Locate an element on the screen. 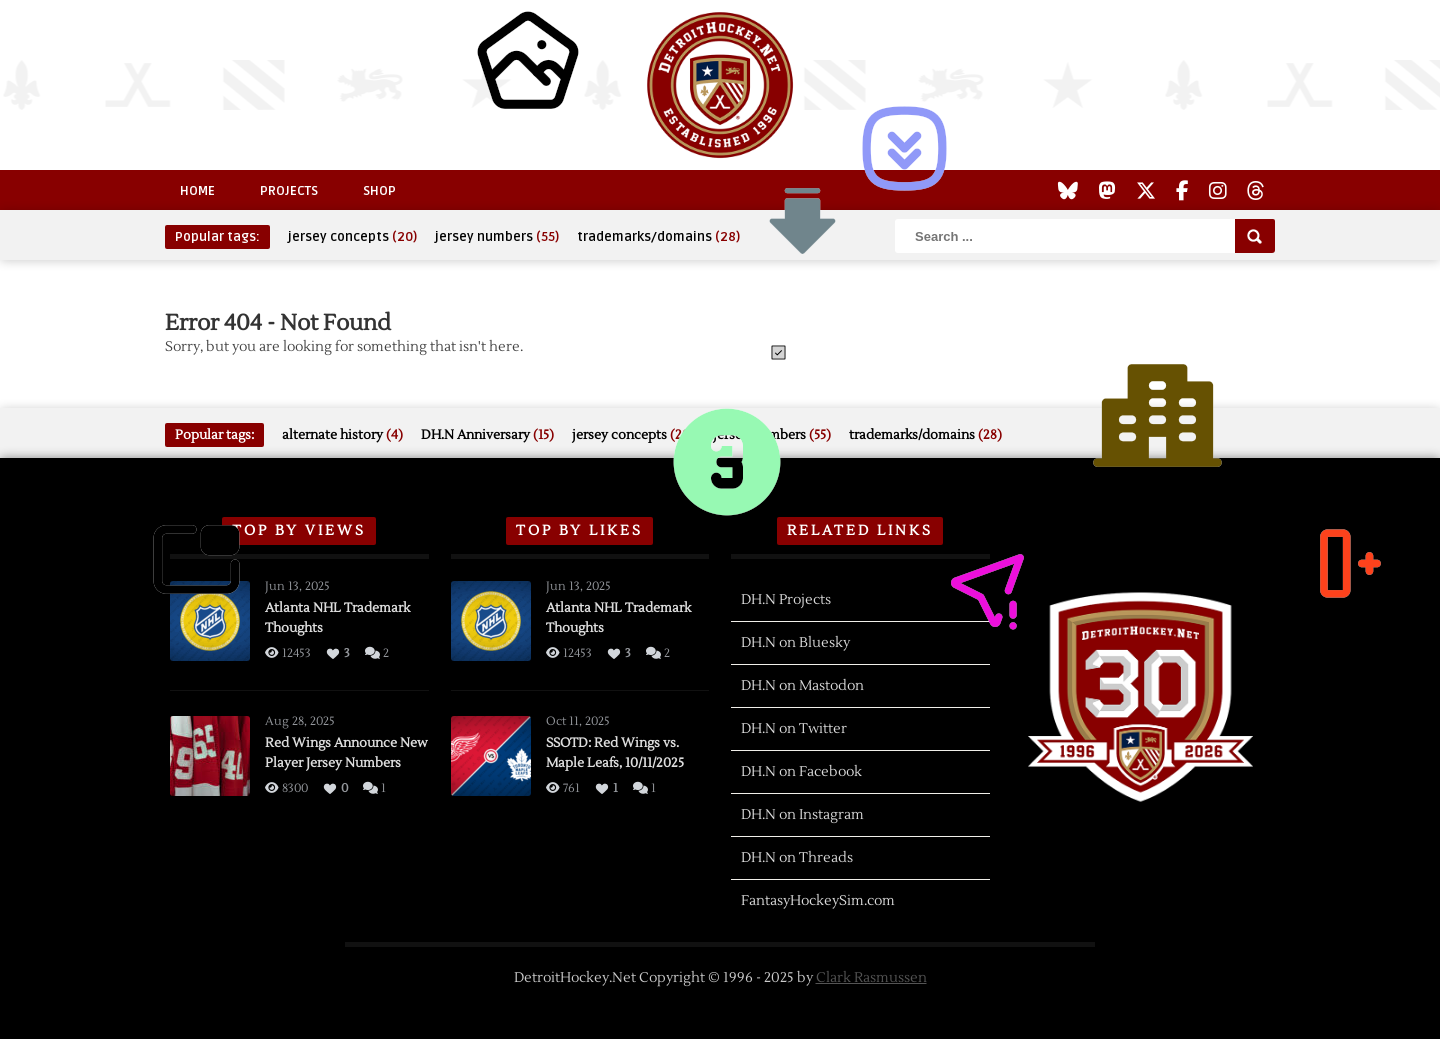 Image resolution: width=1440 pixels, height=1039 pixels. view apartment or residential listings is located at coordinates (1157, 415).